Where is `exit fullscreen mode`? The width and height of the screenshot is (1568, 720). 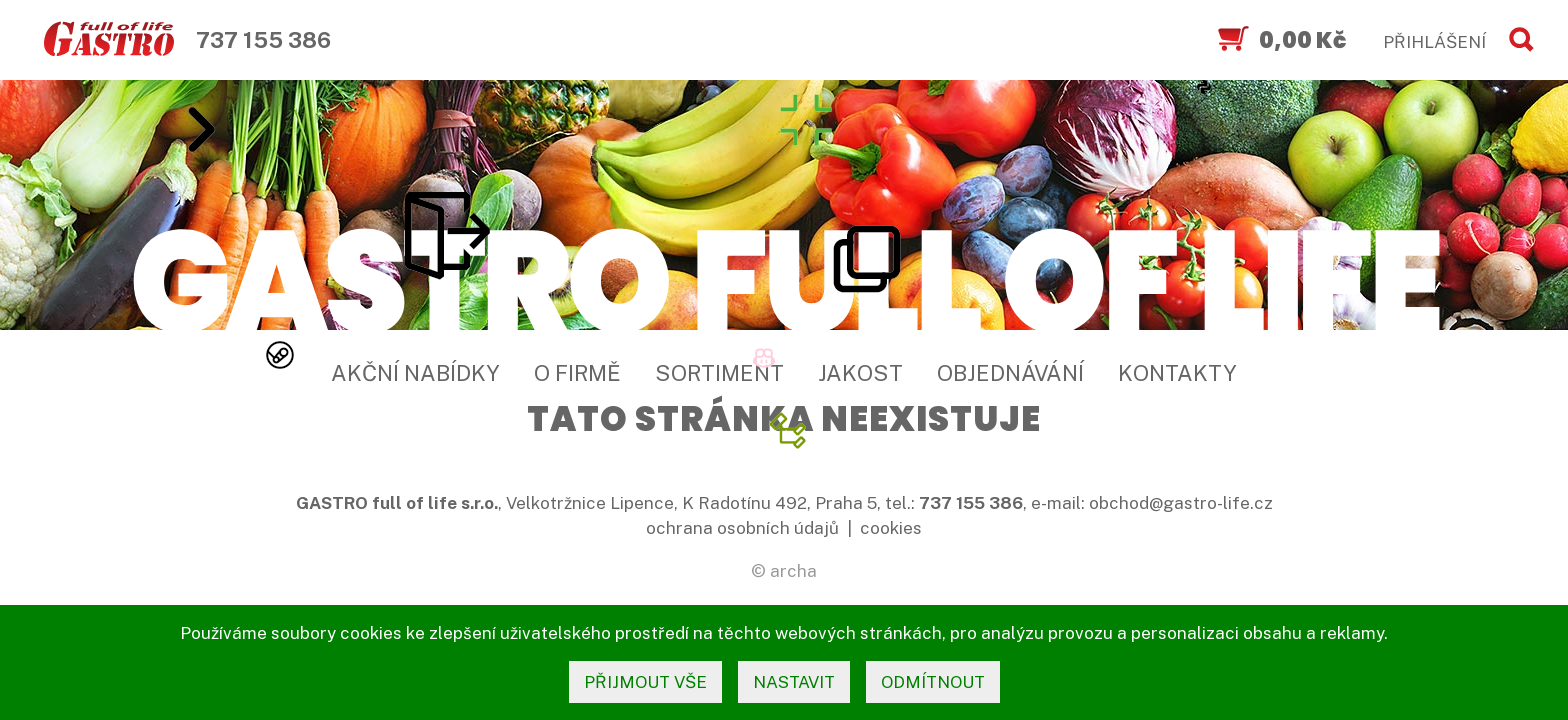 exit fullscreen mode is located at coordinates (806, 120).